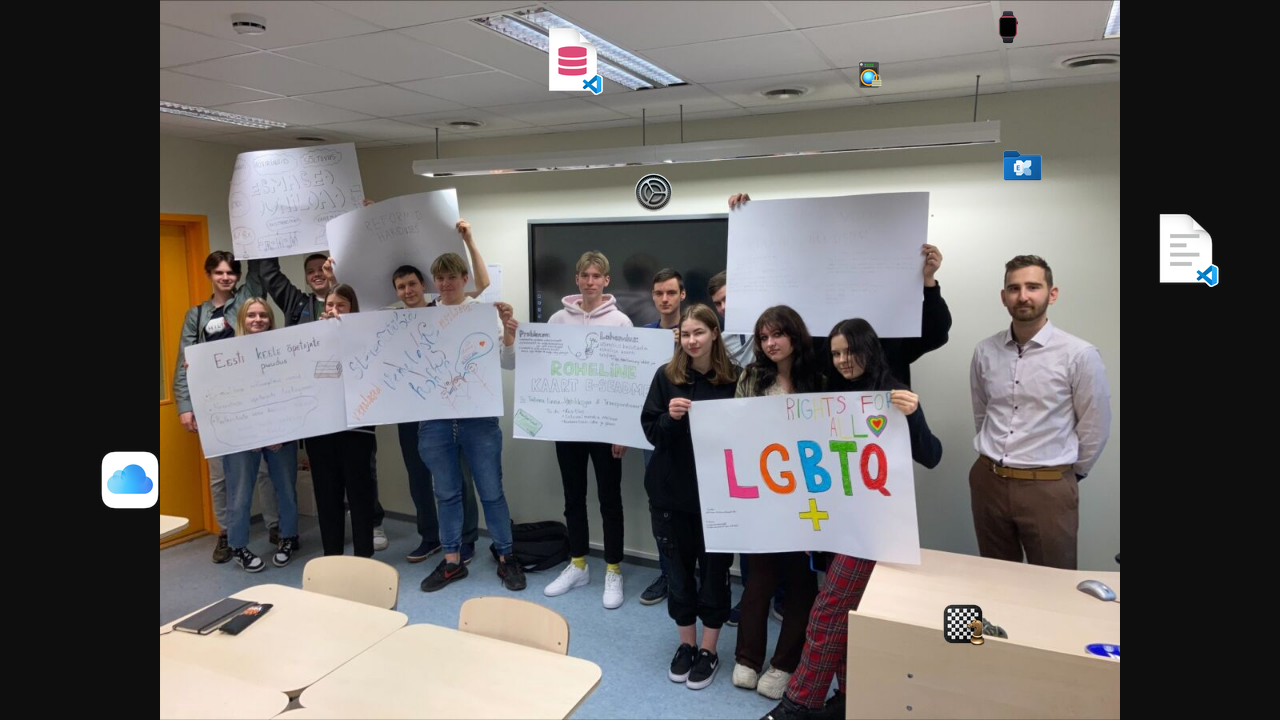  I want to click on open iCloud+ settings and subscription management, so click(130, 480).